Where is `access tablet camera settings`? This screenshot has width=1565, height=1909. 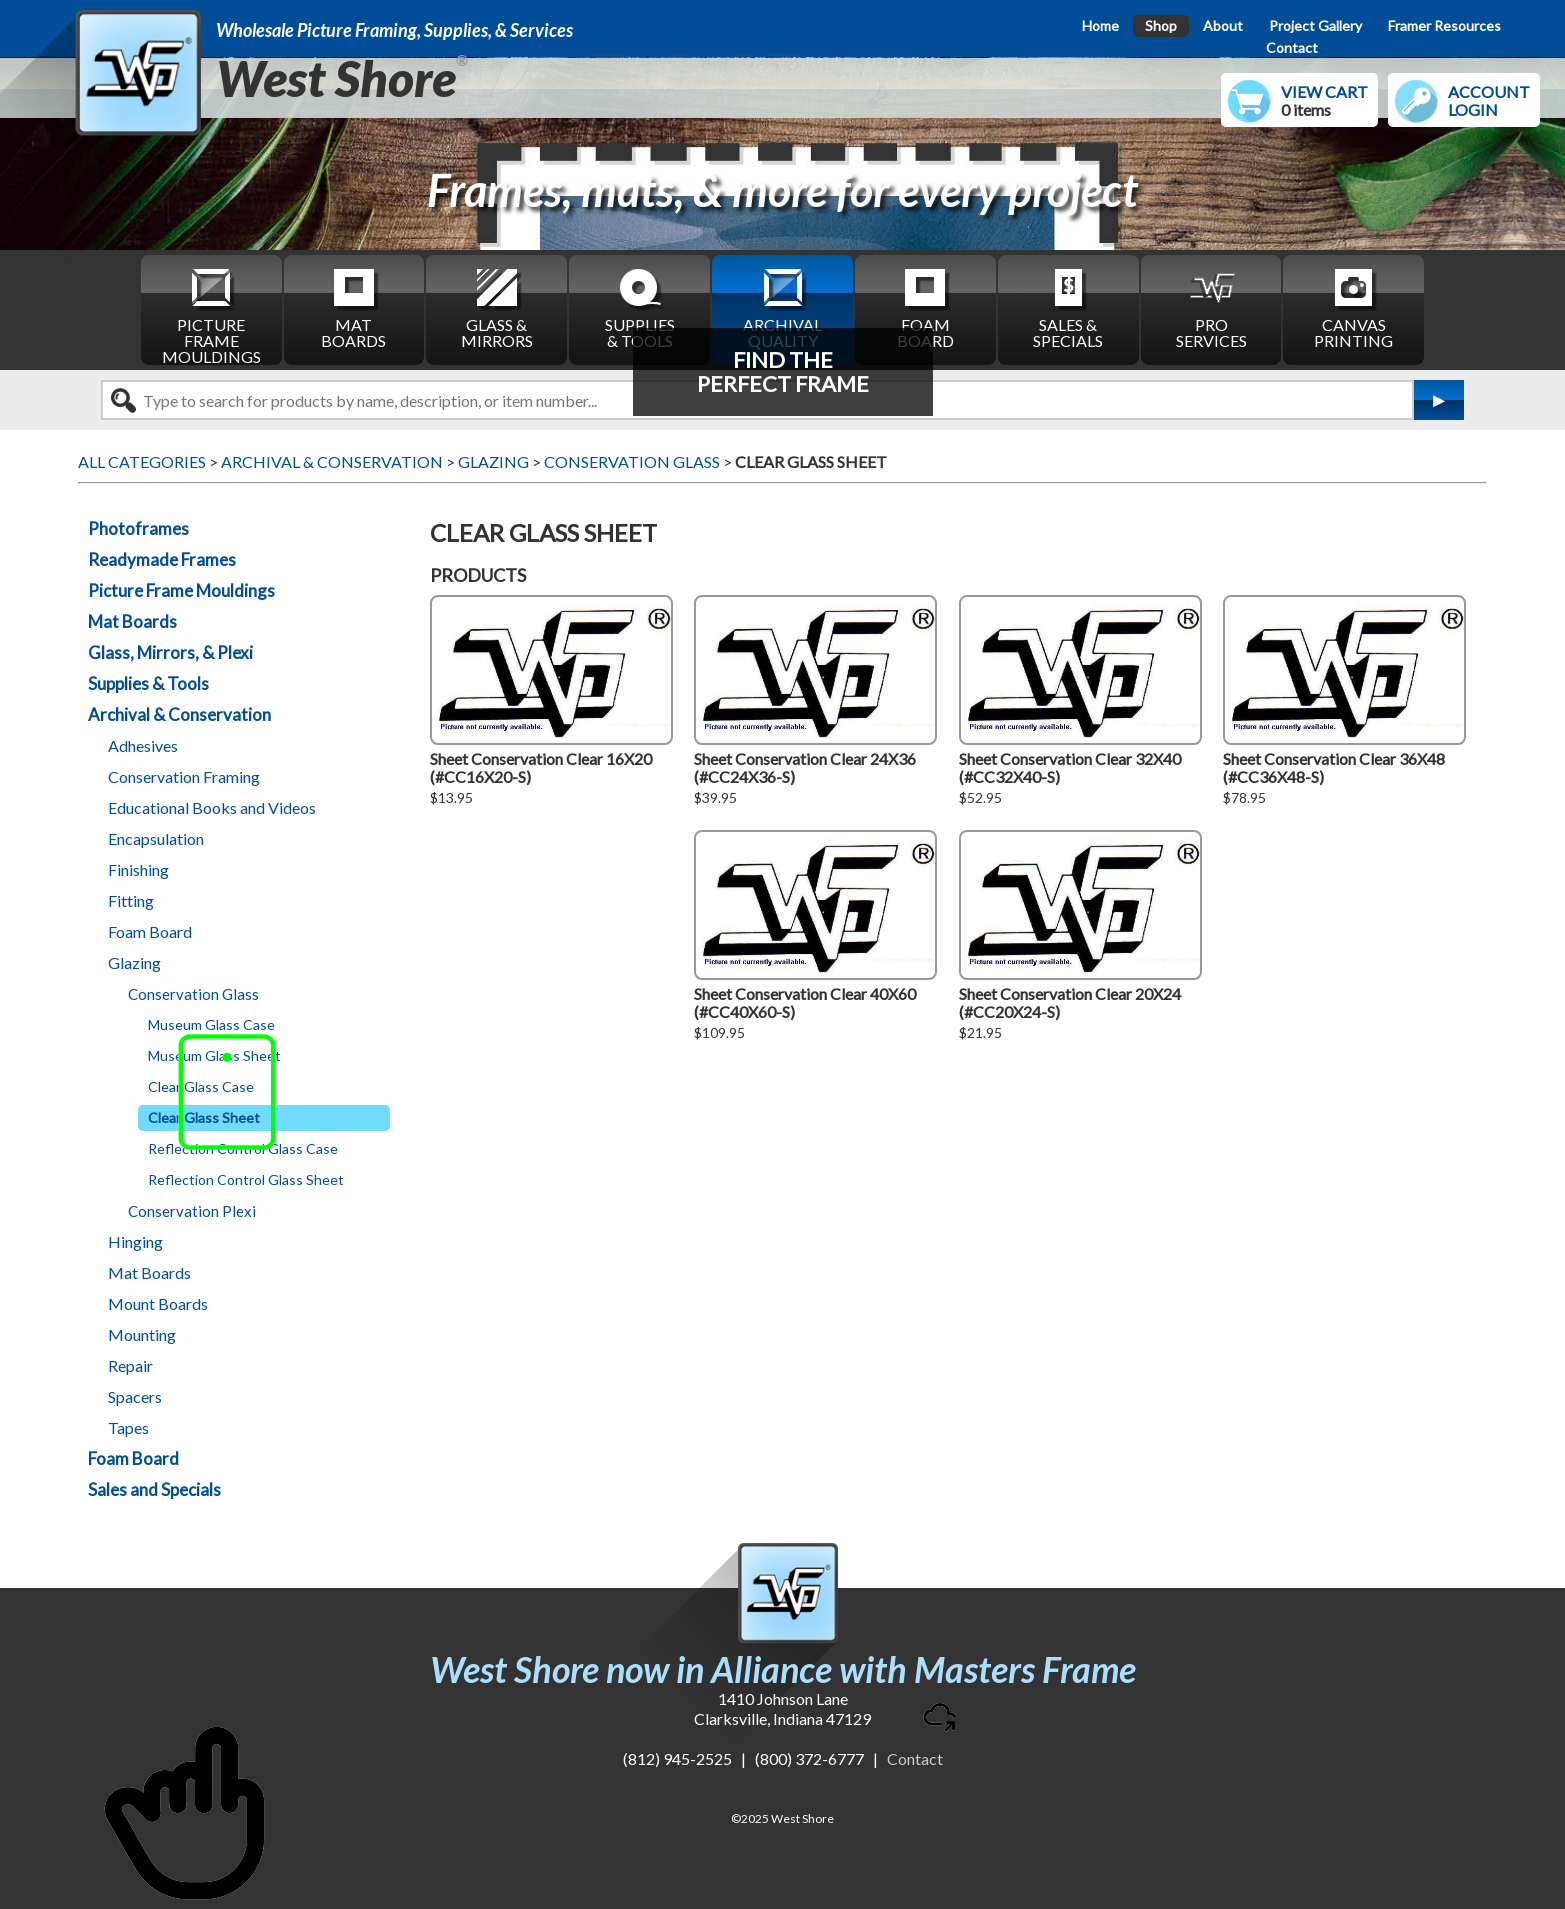 access tablet camera settings is located at coordinates (227, 1092).